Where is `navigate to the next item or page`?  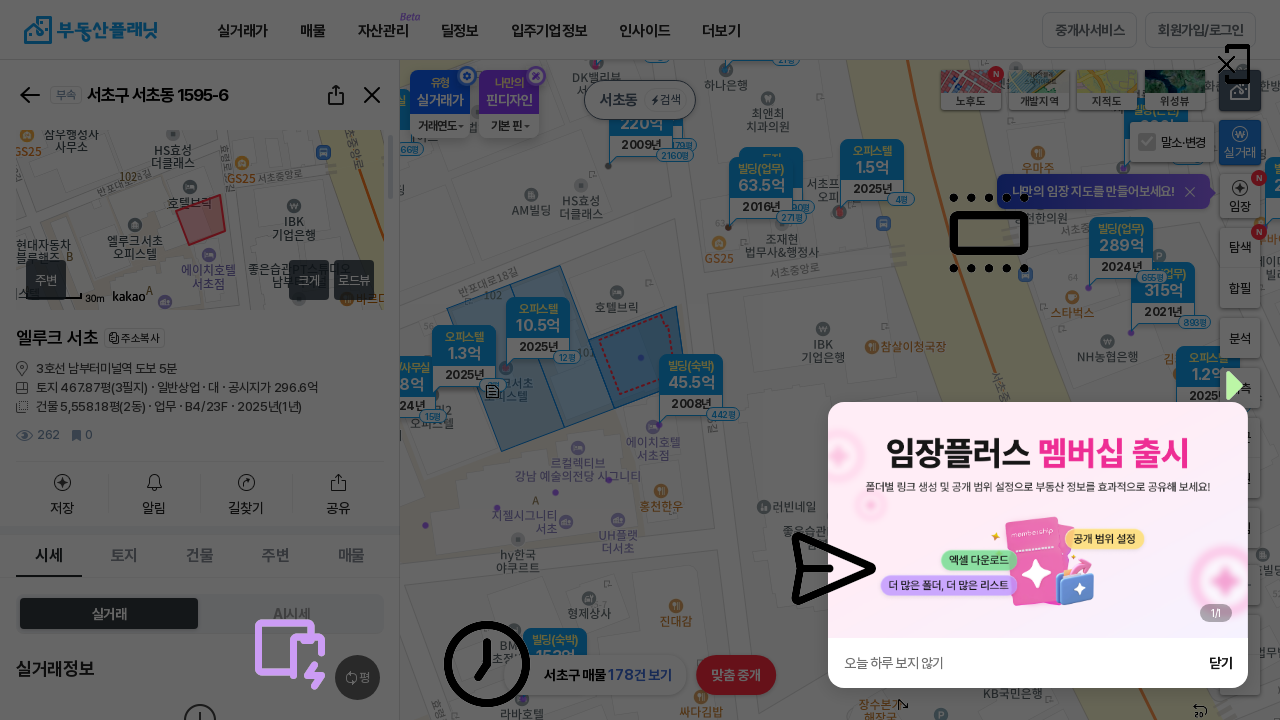 navigate to the next item or page is located at coordinates (1232, 385).